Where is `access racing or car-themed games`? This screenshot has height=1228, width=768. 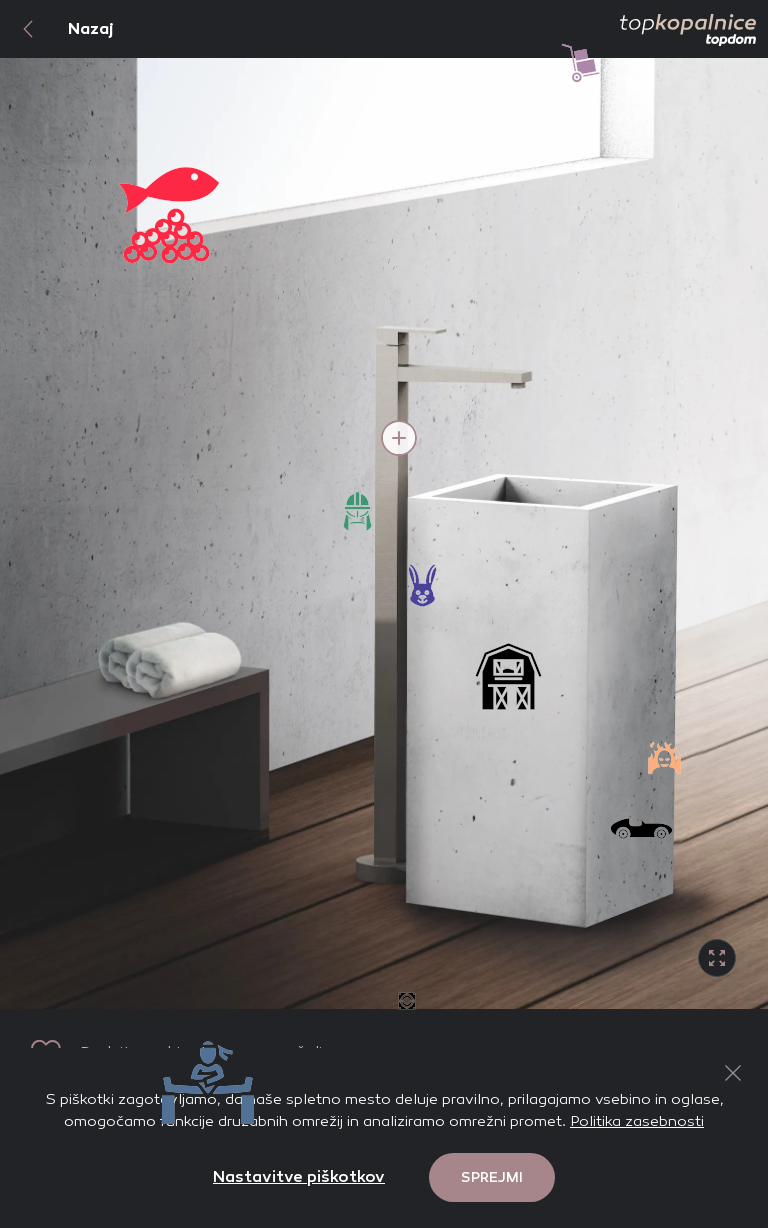 access racing or car-themed games is located at coordinates (641, 828).